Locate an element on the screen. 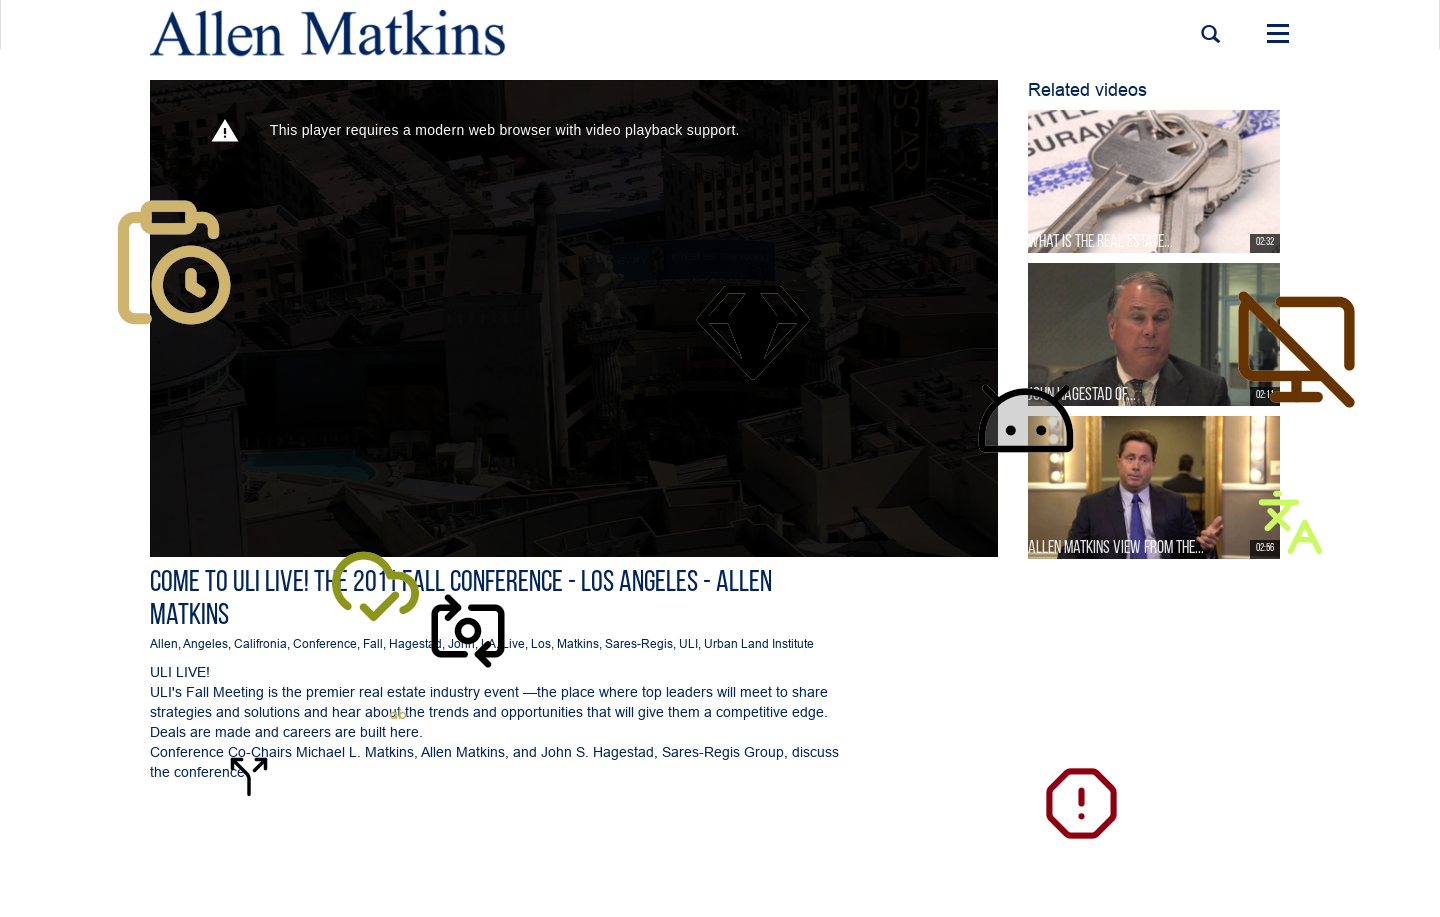 The image size is (1440, 917). view clipboard history is located at coordinates (168, 262).